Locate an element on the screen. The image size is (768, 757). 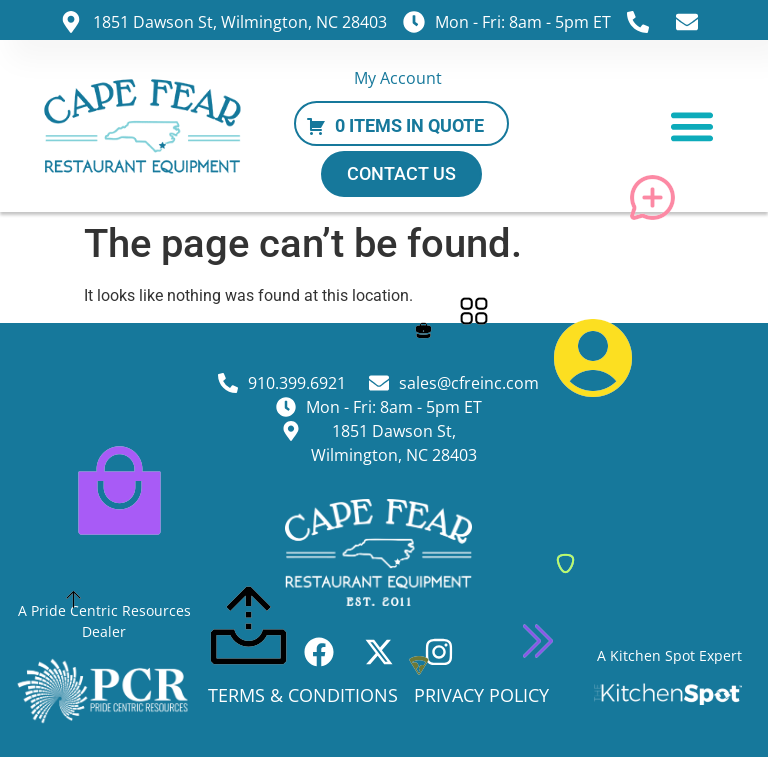
view your shopping bag is located at coordinates (119, 490).